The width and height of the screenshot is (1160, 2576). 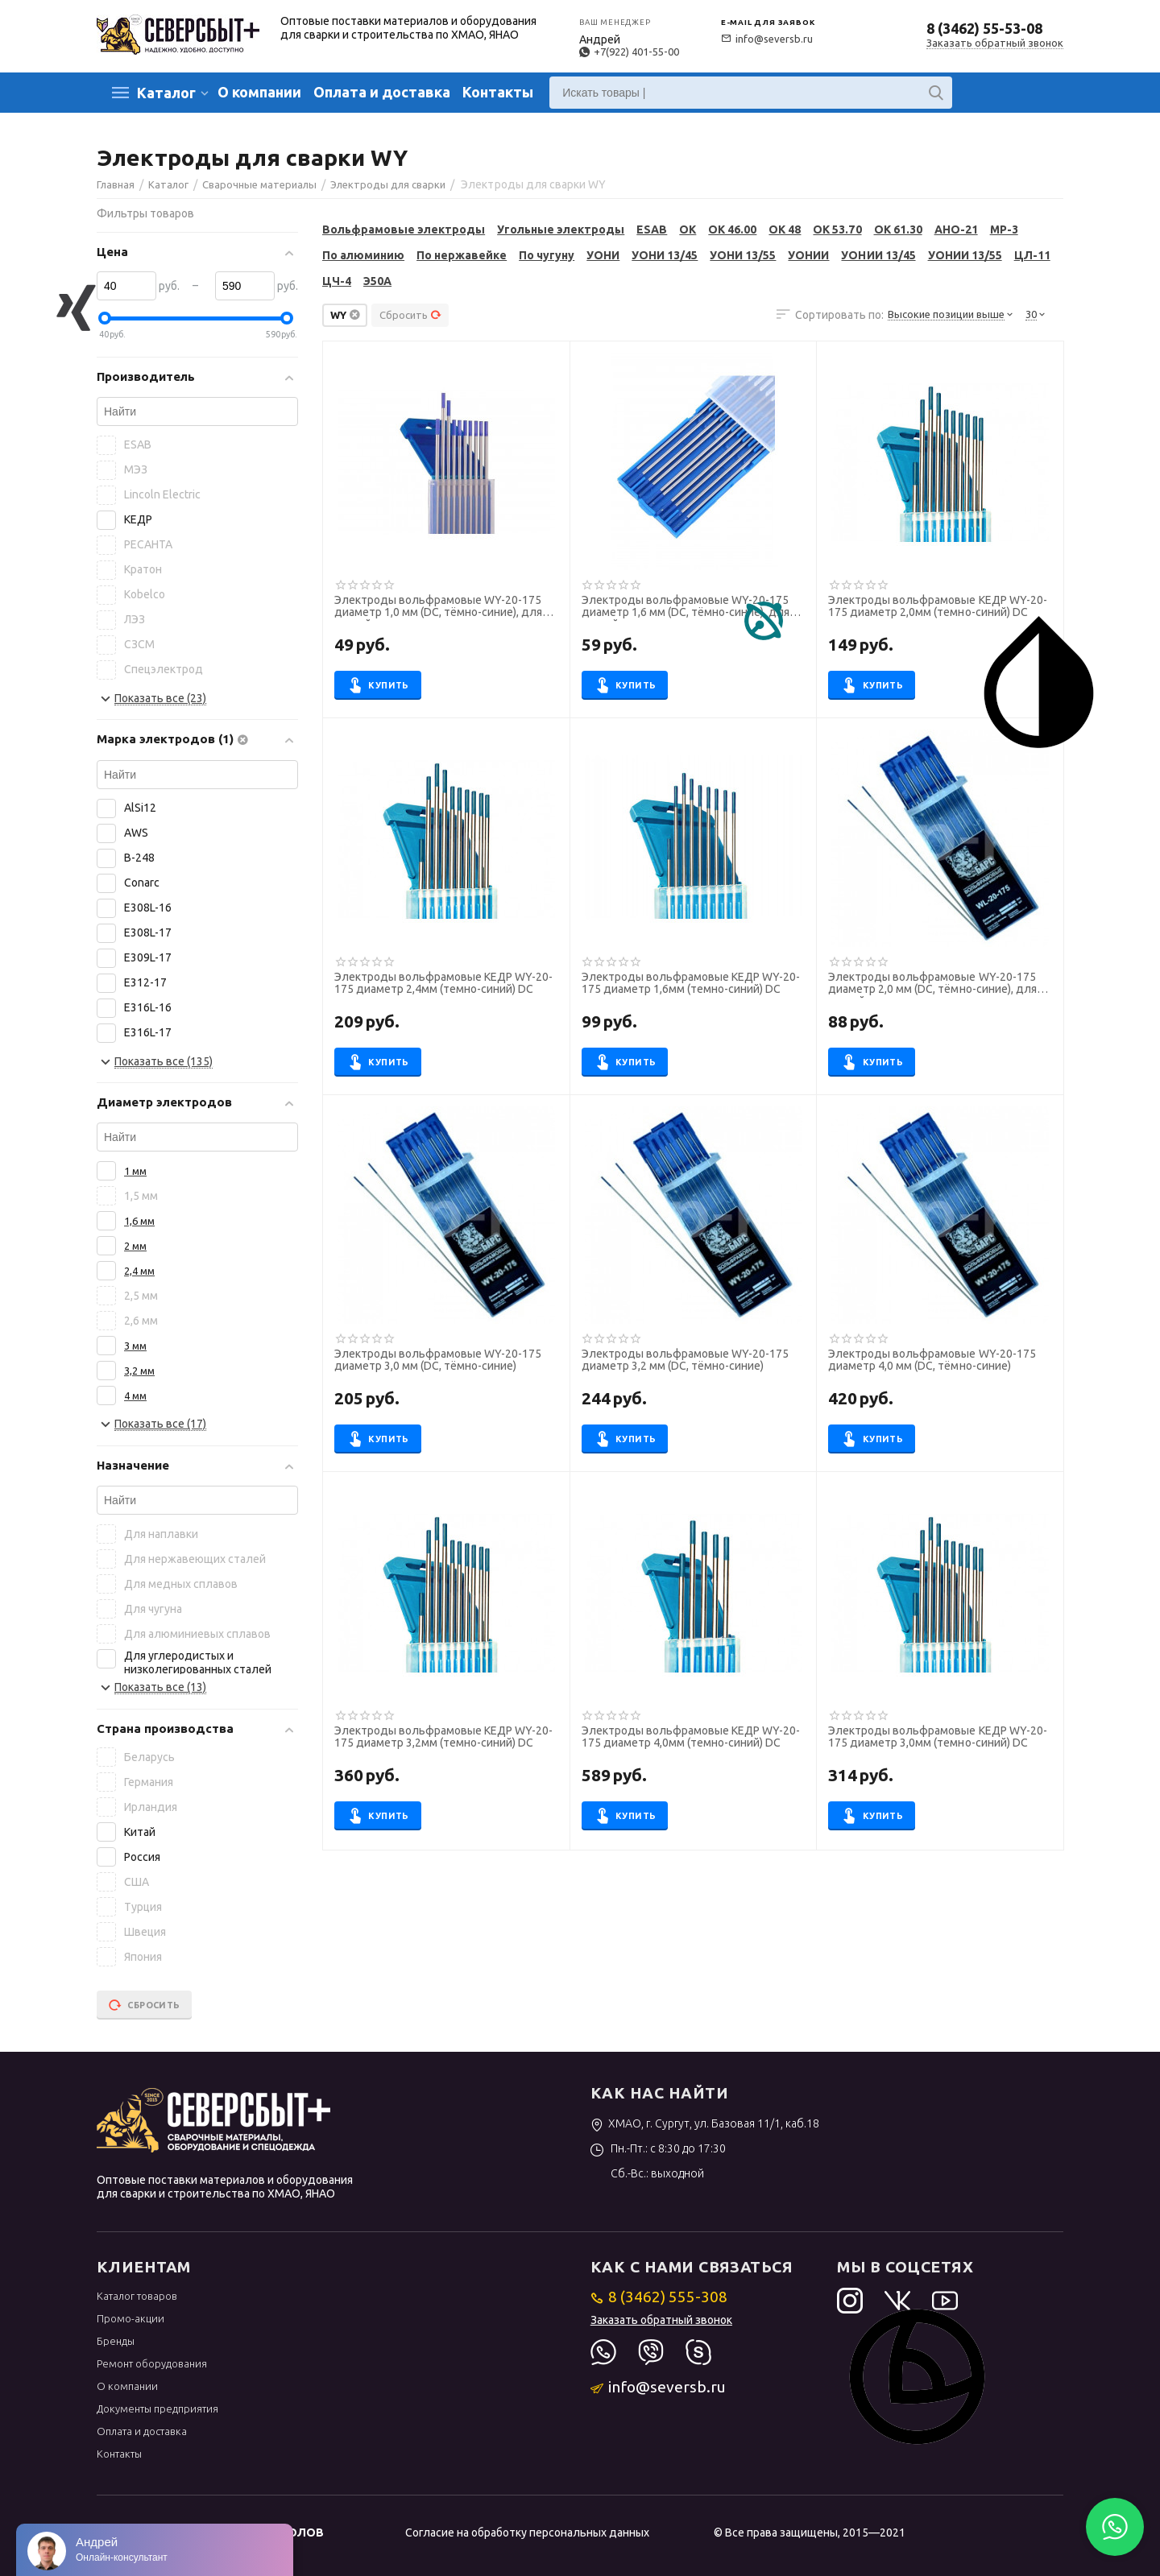 What do you see at coordinates (764, 621) in the screenshot?
I see `view notifications` at bounding box center [764, 621].